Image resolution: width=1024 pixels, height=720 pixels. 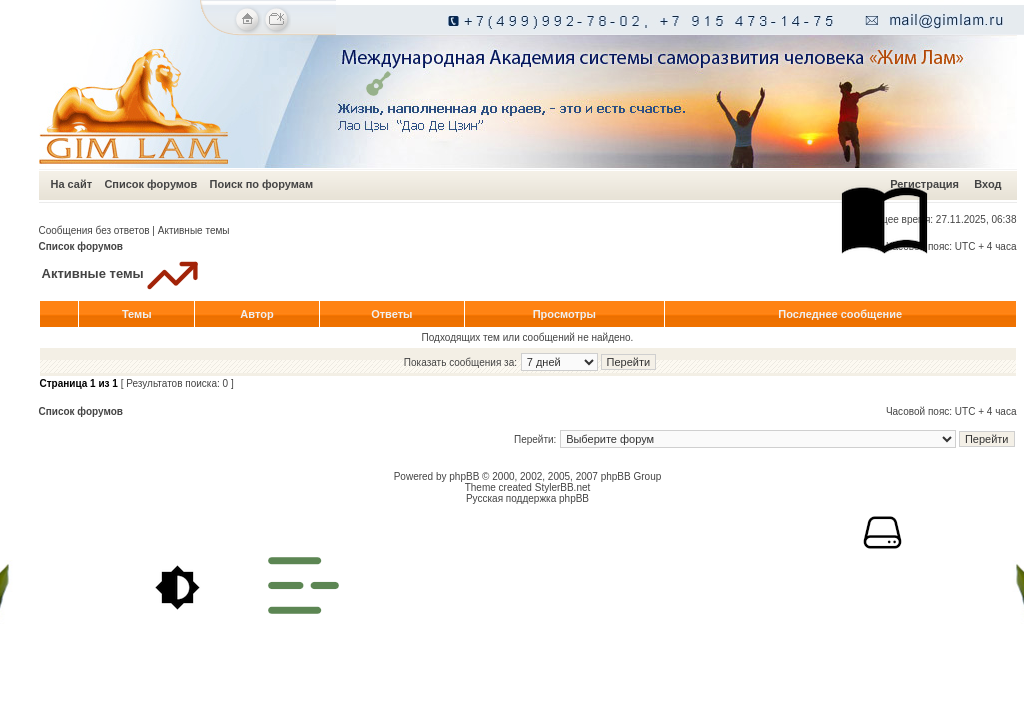 What do you see at coordinates (303, 585) in the screenshot?
I see `remove an item from the list` at bounding box center [303, 585].